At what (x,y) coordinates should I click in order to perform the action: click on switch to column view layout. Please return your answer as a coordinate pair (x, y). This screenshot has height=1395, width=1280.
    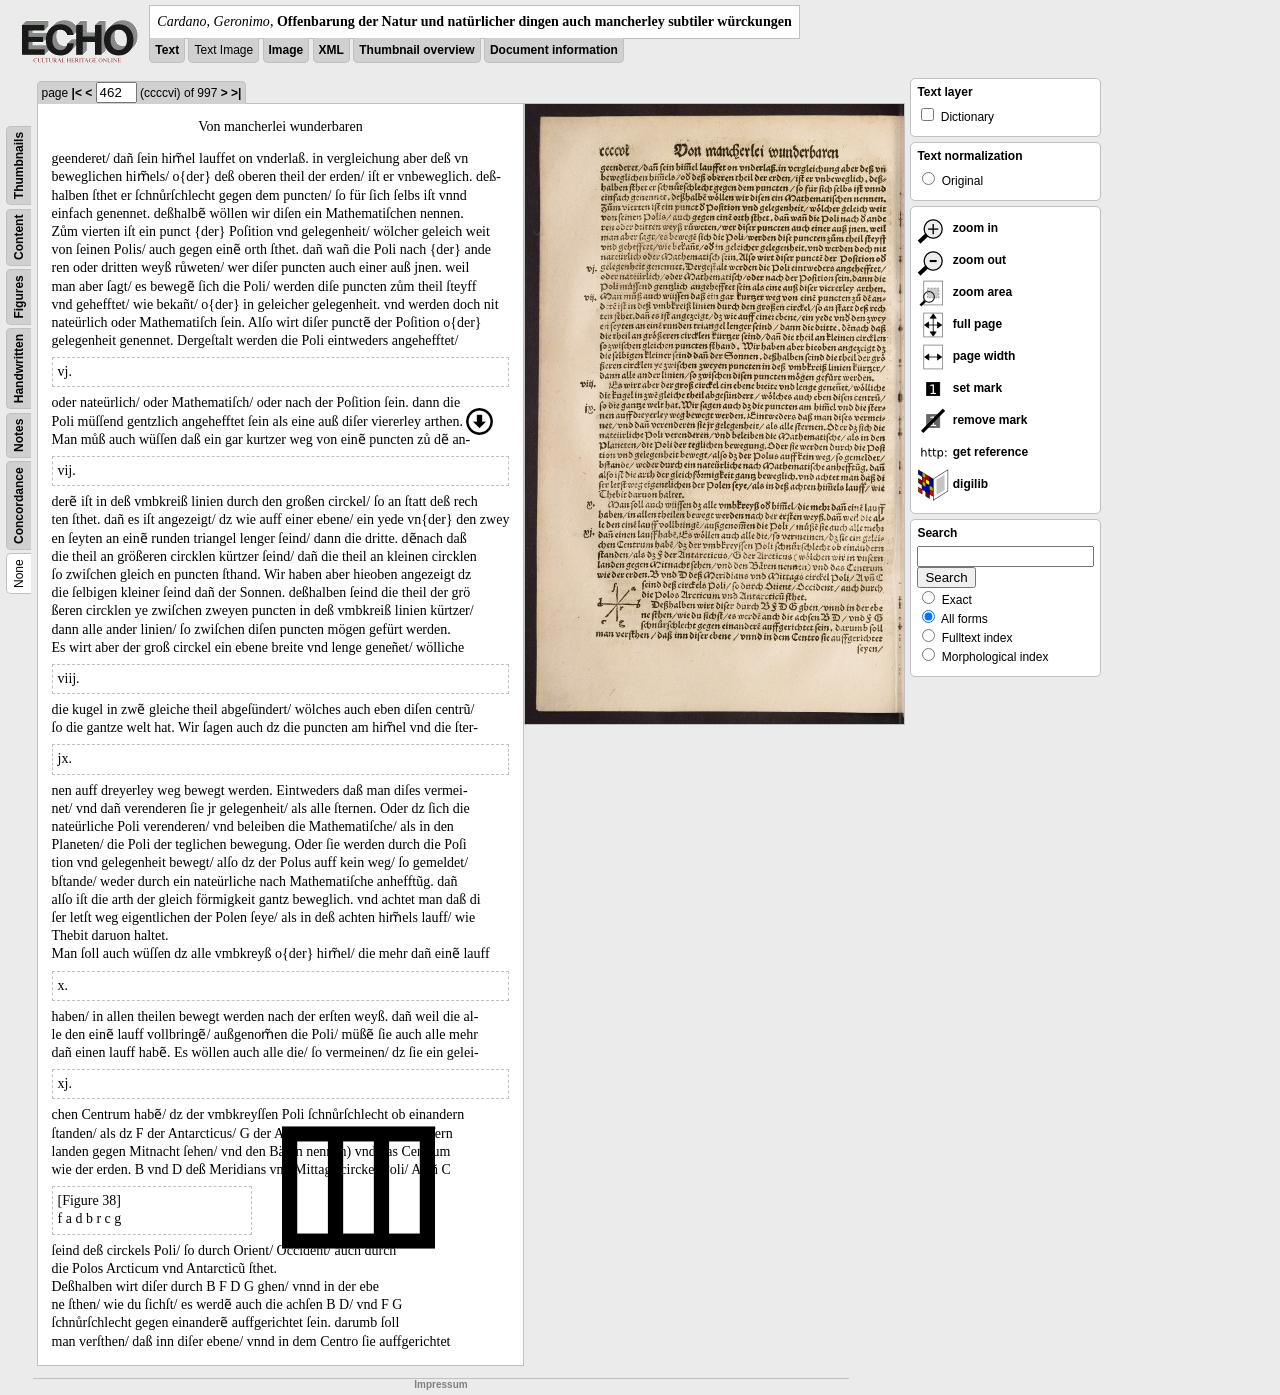
    Looking at the image, I should click on (358, 1187).